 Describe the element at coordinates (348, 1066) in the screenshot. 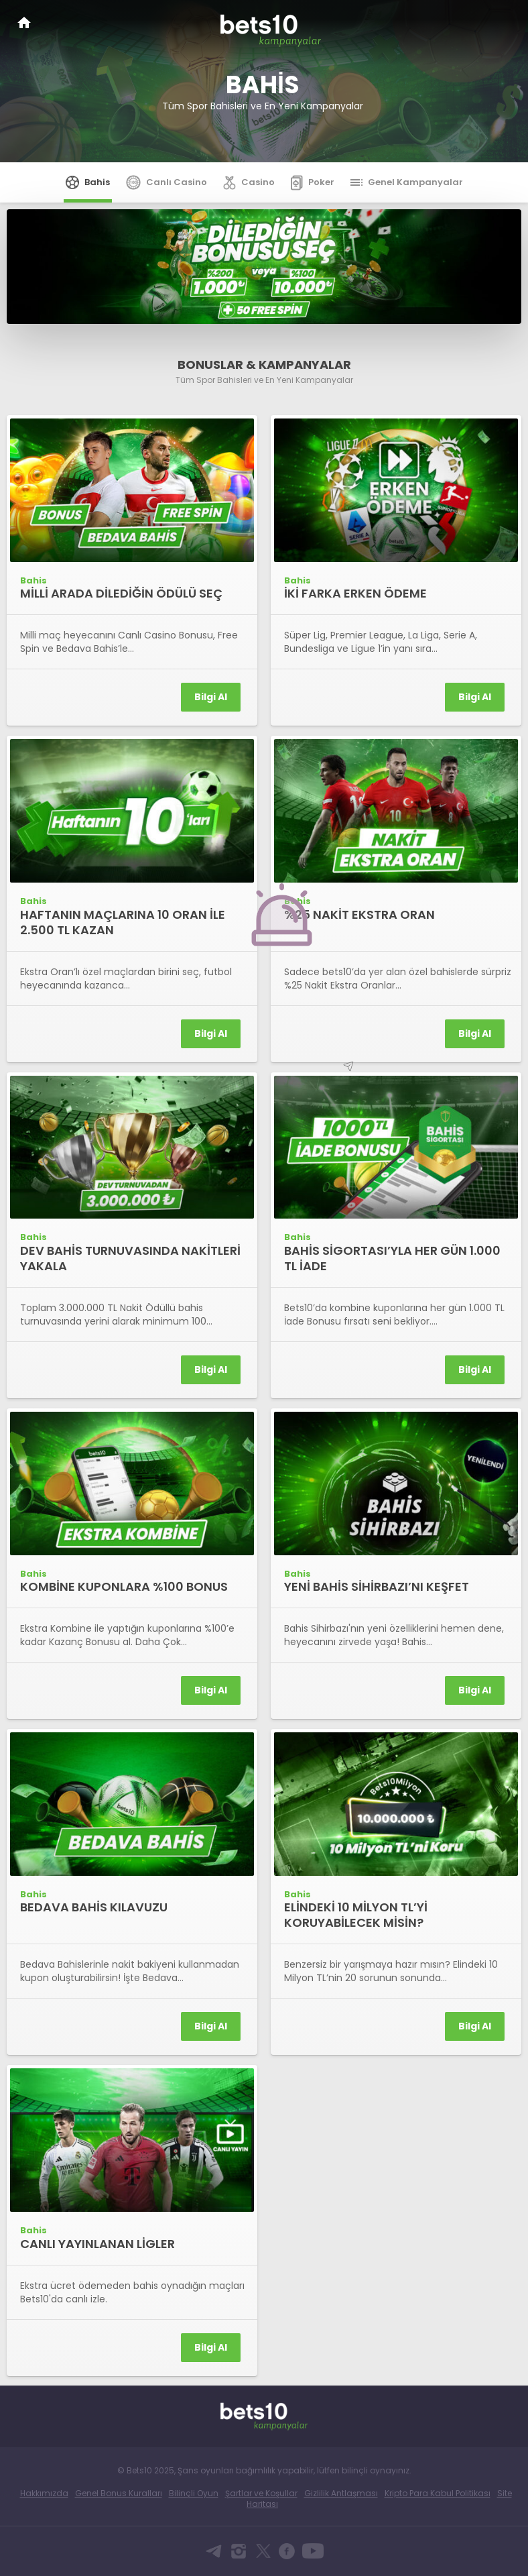

I see `send a message` at that location.